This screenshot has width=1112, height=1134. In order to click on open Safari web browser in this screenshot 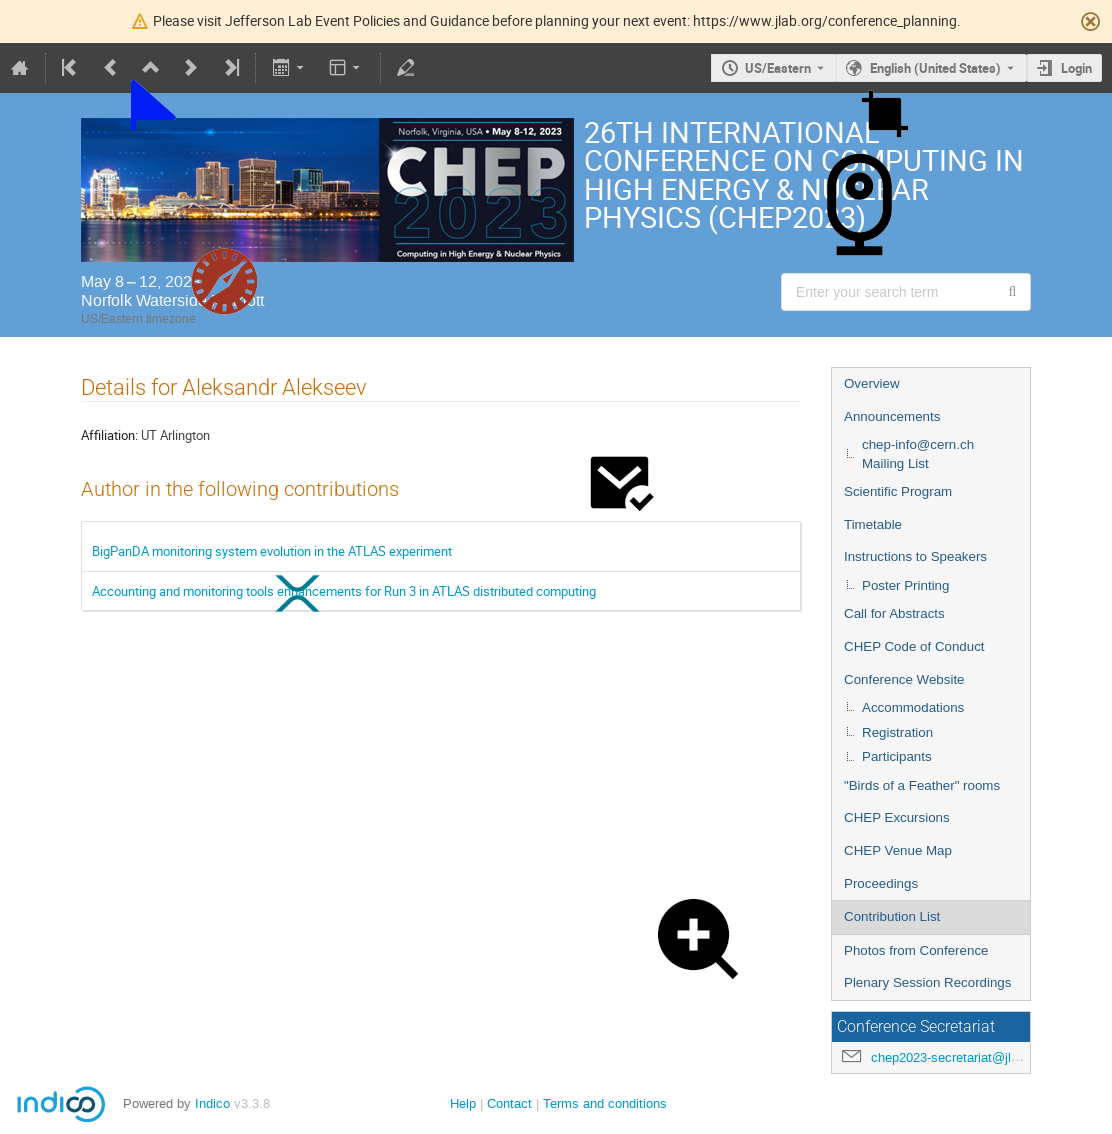, I will do `click(224, 281)`.